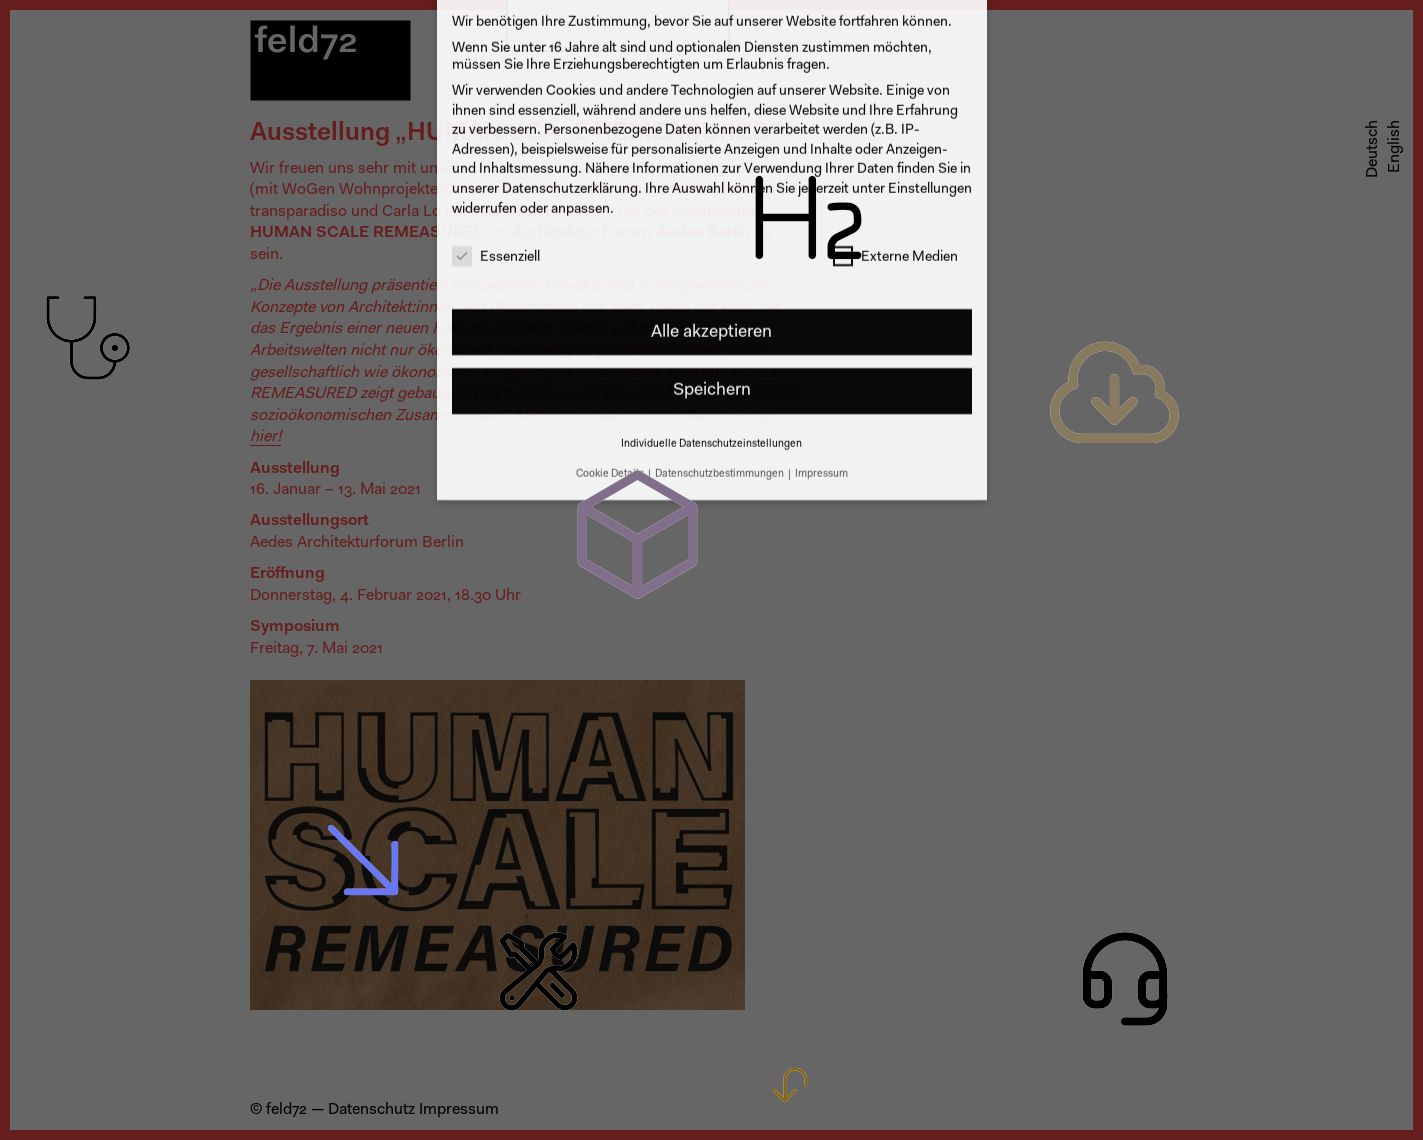 The width and height of the screenshot is (1423, 1140). I want to click on redo an action, so click(790, 1085).